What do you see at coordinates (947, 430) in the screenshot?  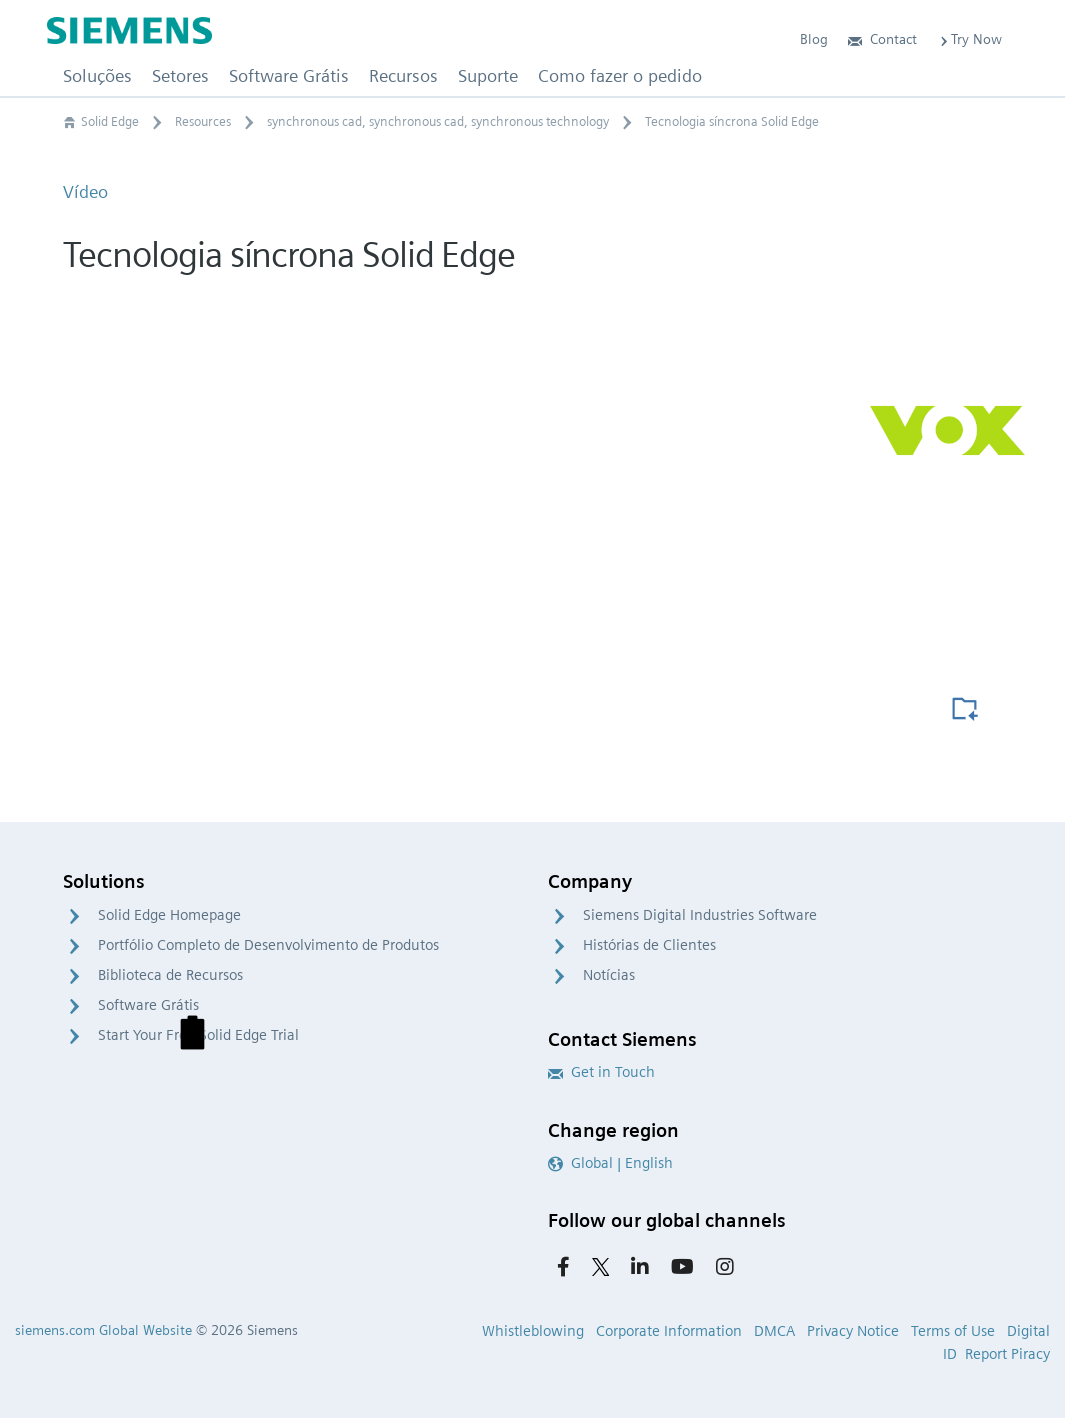 I see `vox media logo` at bounding box center [947, 430].